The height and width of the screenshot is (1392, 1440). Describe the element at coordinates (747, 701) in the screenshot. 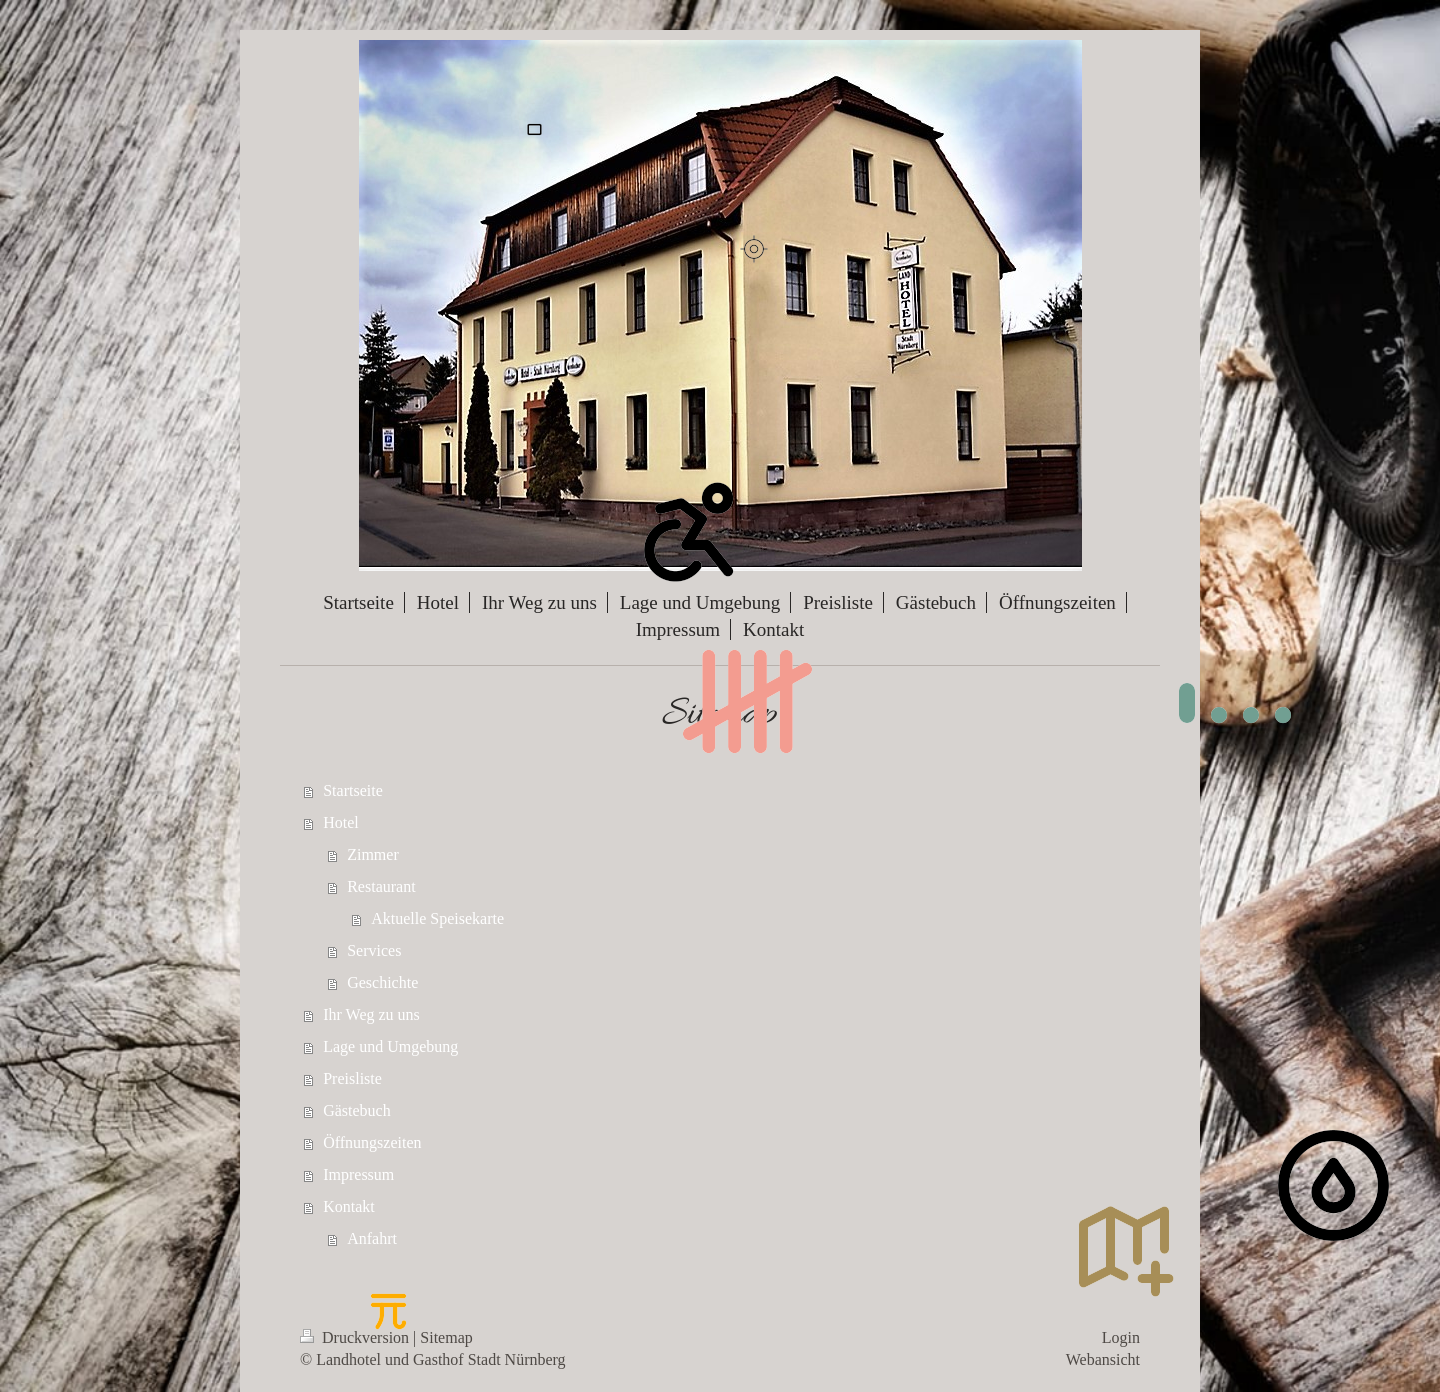

I see `track count or keep score` at that location.